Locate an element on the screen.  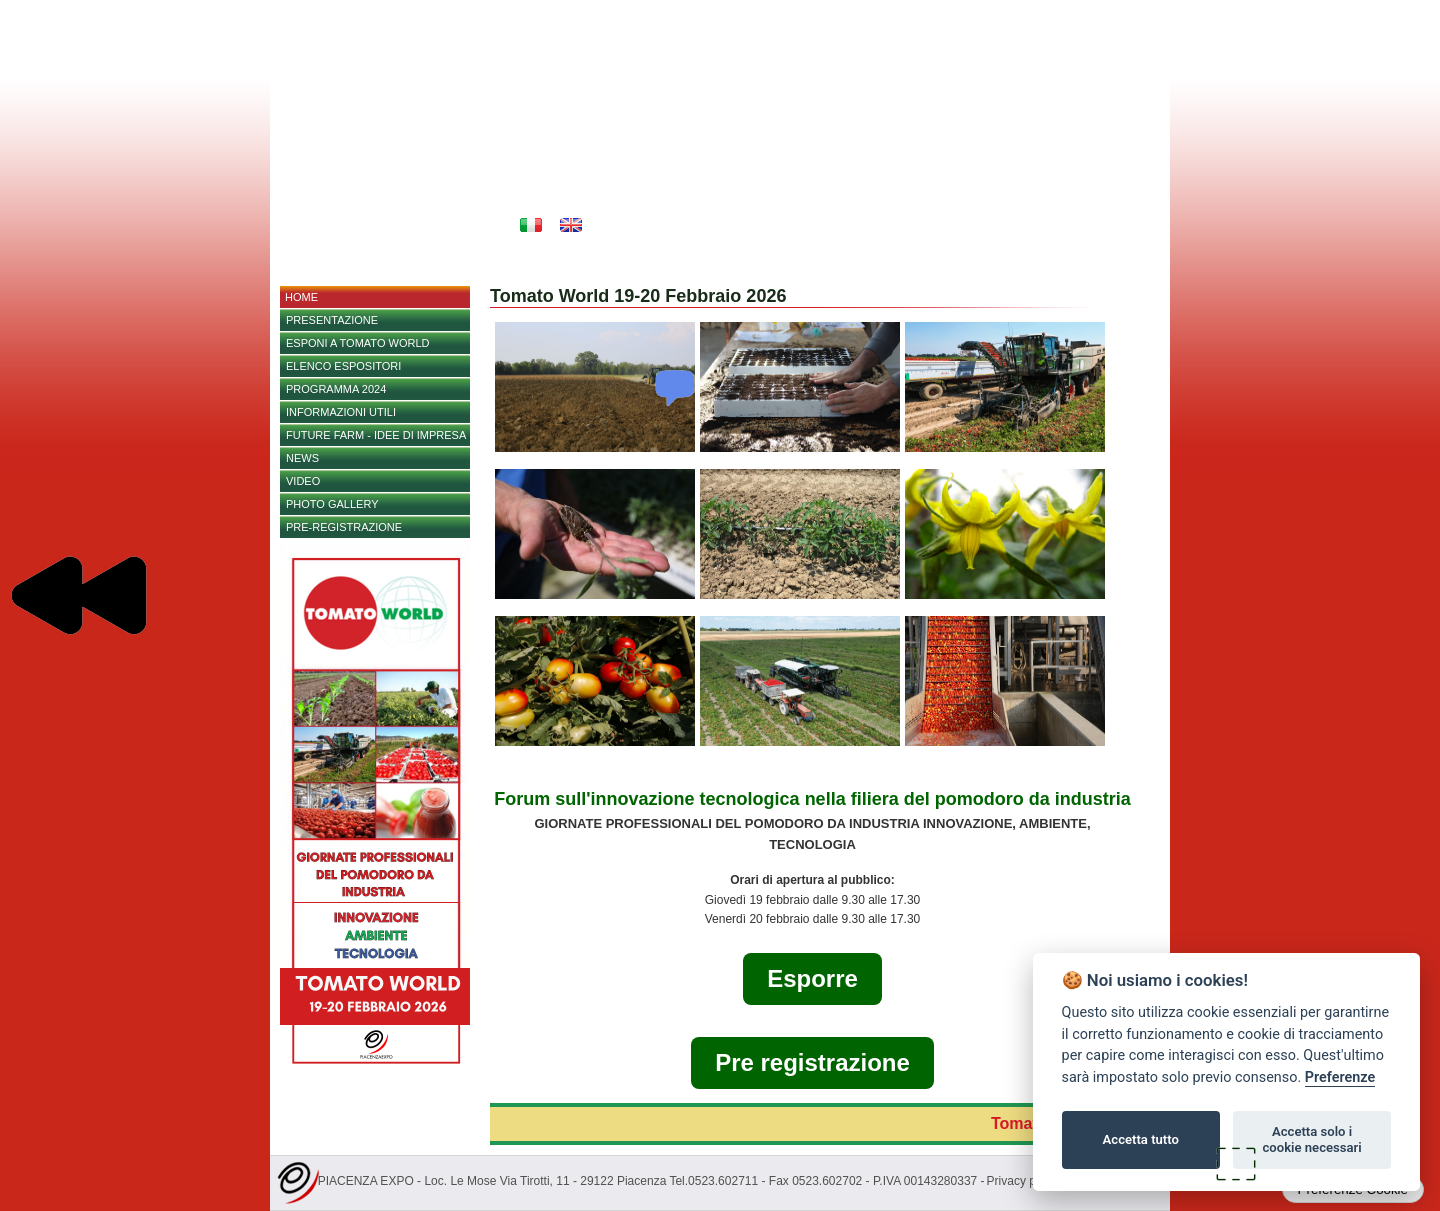
select or define a region is located at coordinates (1236, 1164).